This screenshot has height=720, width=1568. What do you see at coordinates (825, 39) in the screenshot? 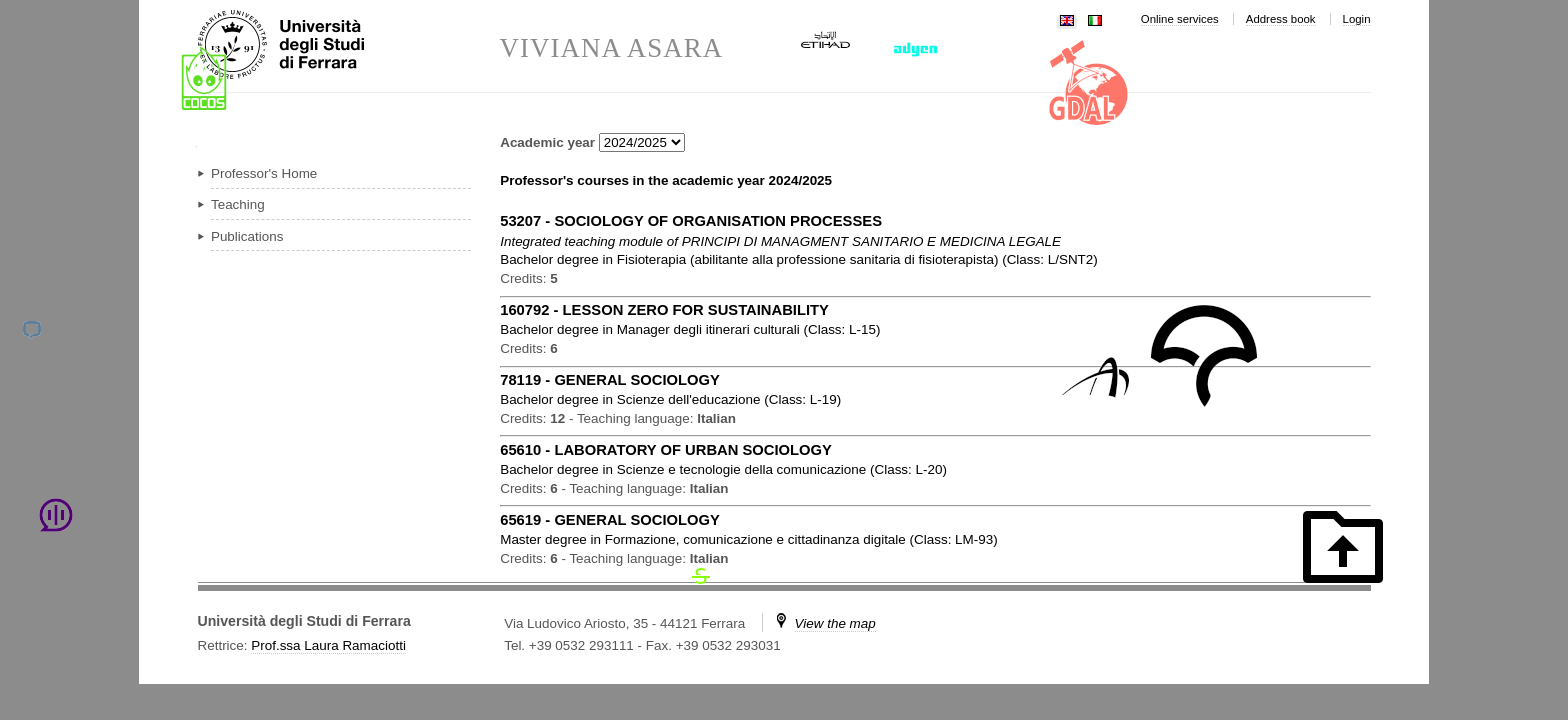
I see `open the Etihad Airways app` at bounding box center [825, 39].